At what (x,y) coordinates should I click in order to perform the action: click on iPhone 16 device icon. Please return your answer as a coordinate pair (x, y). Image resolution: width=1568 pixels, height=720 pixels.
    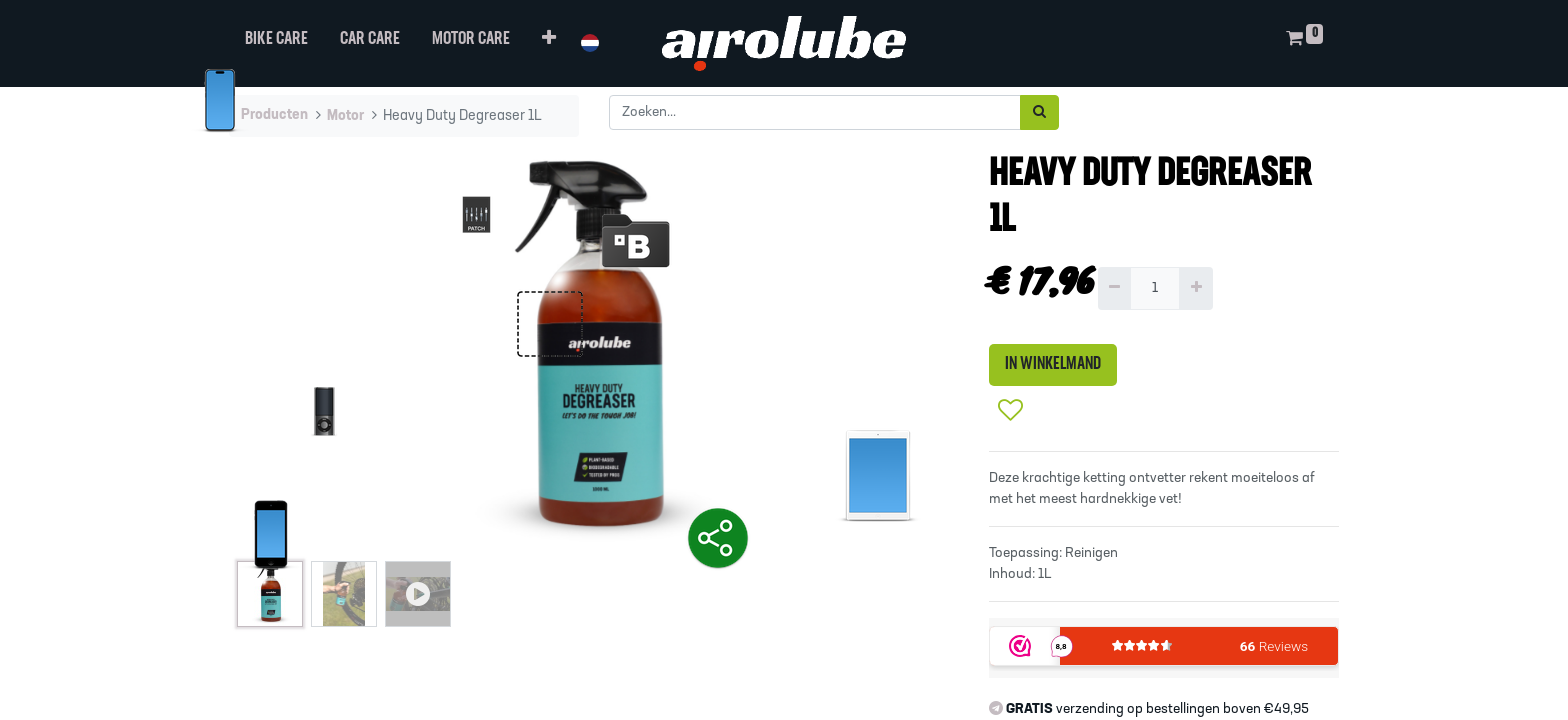
    Looking at the image, I should click on (220, 101).